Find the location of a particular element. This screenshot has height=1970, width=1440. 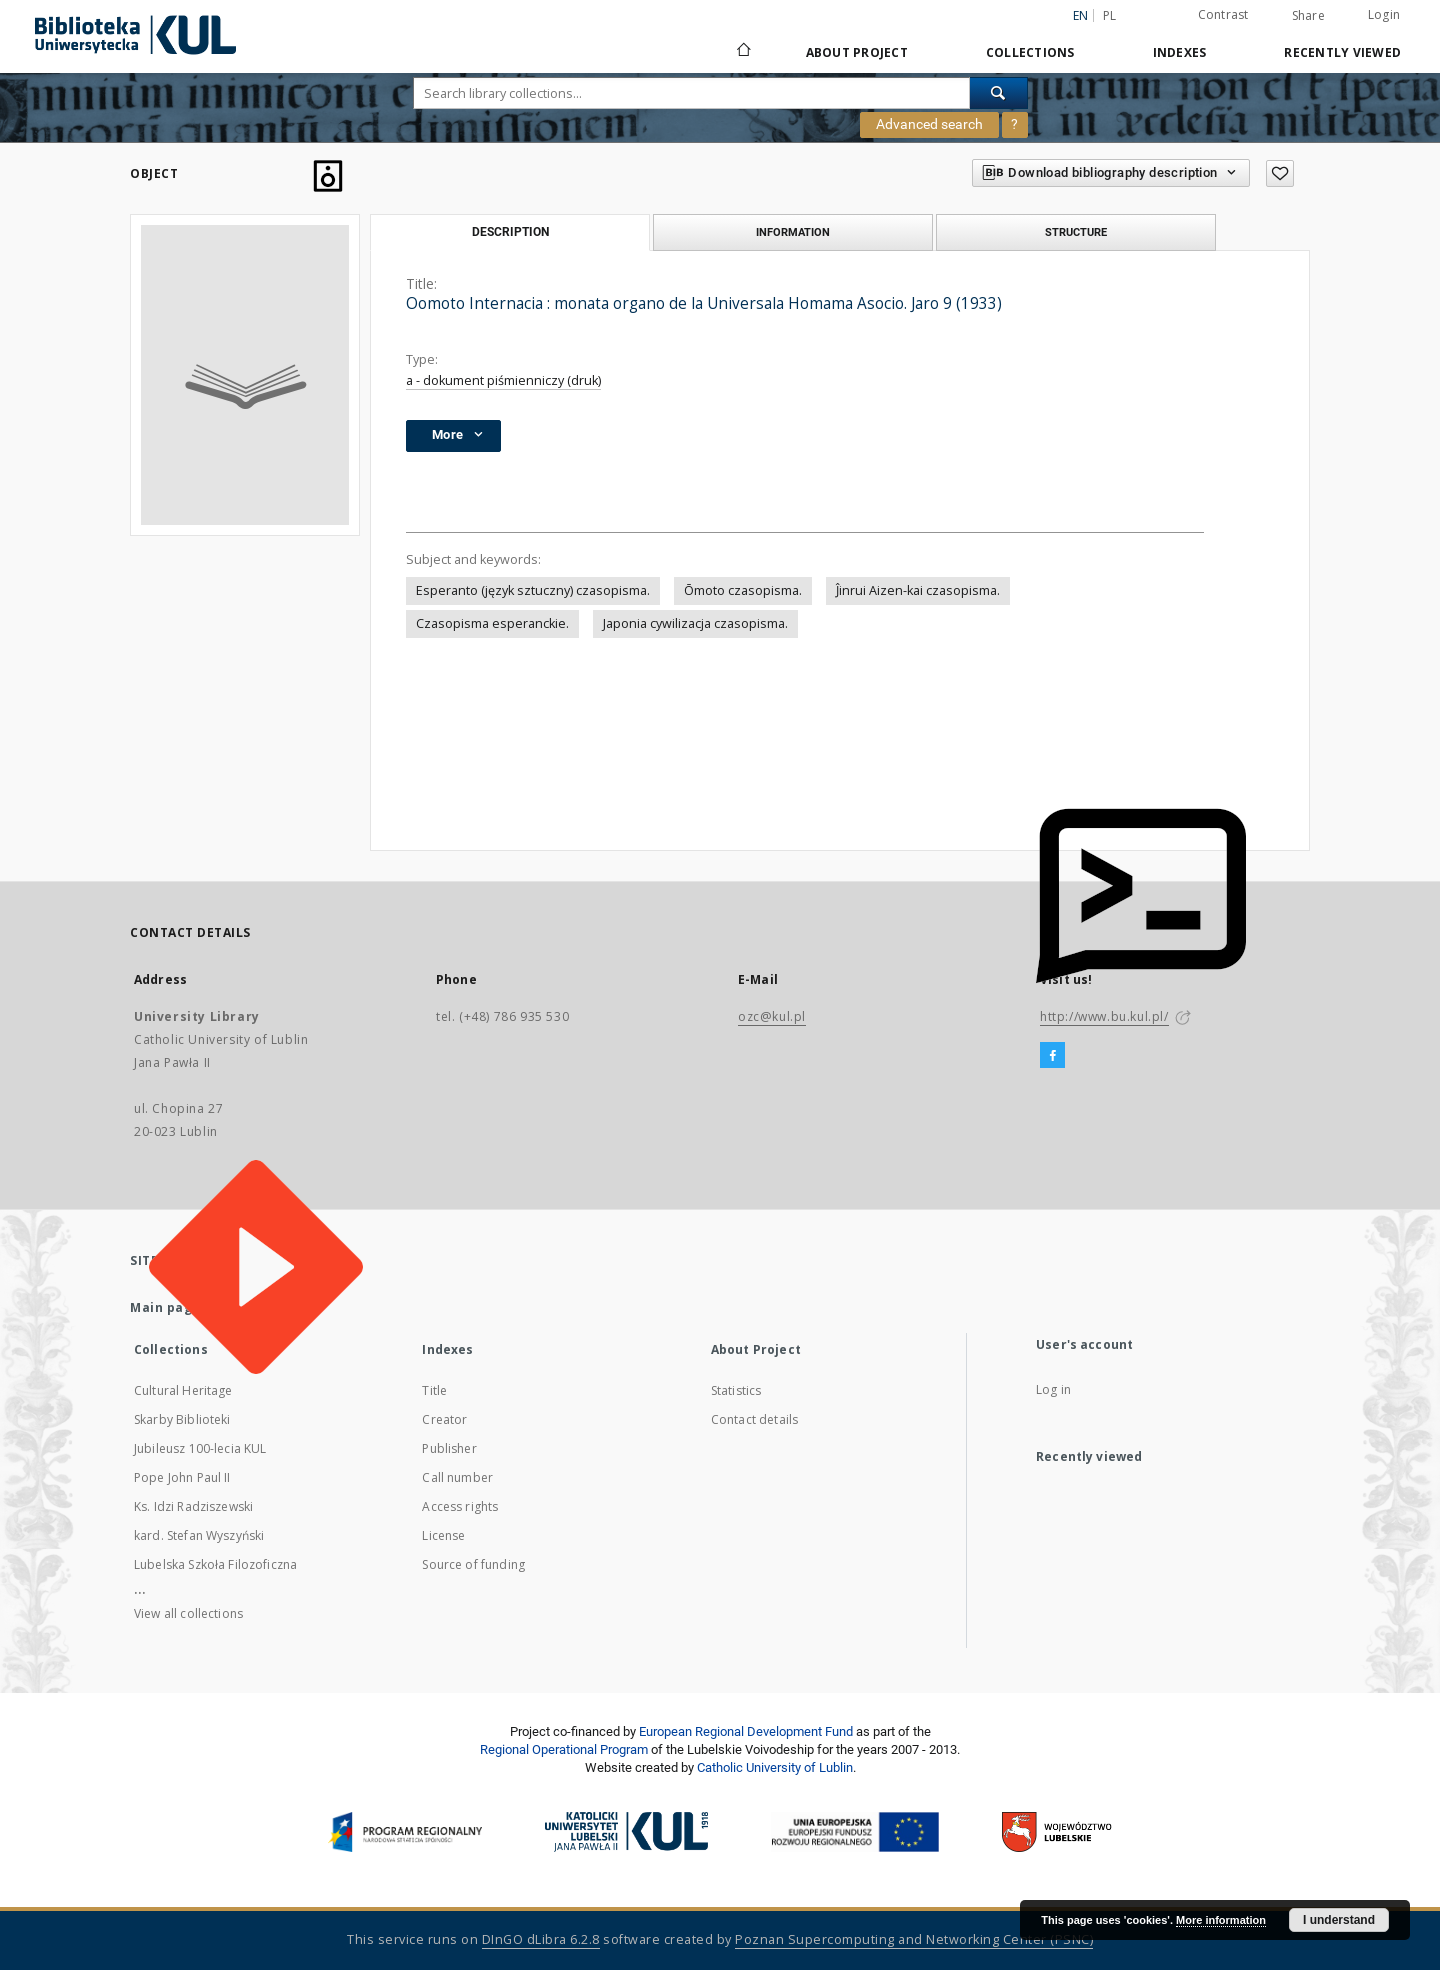

open ntfy push notification service is located at coordinates (1141, 896).